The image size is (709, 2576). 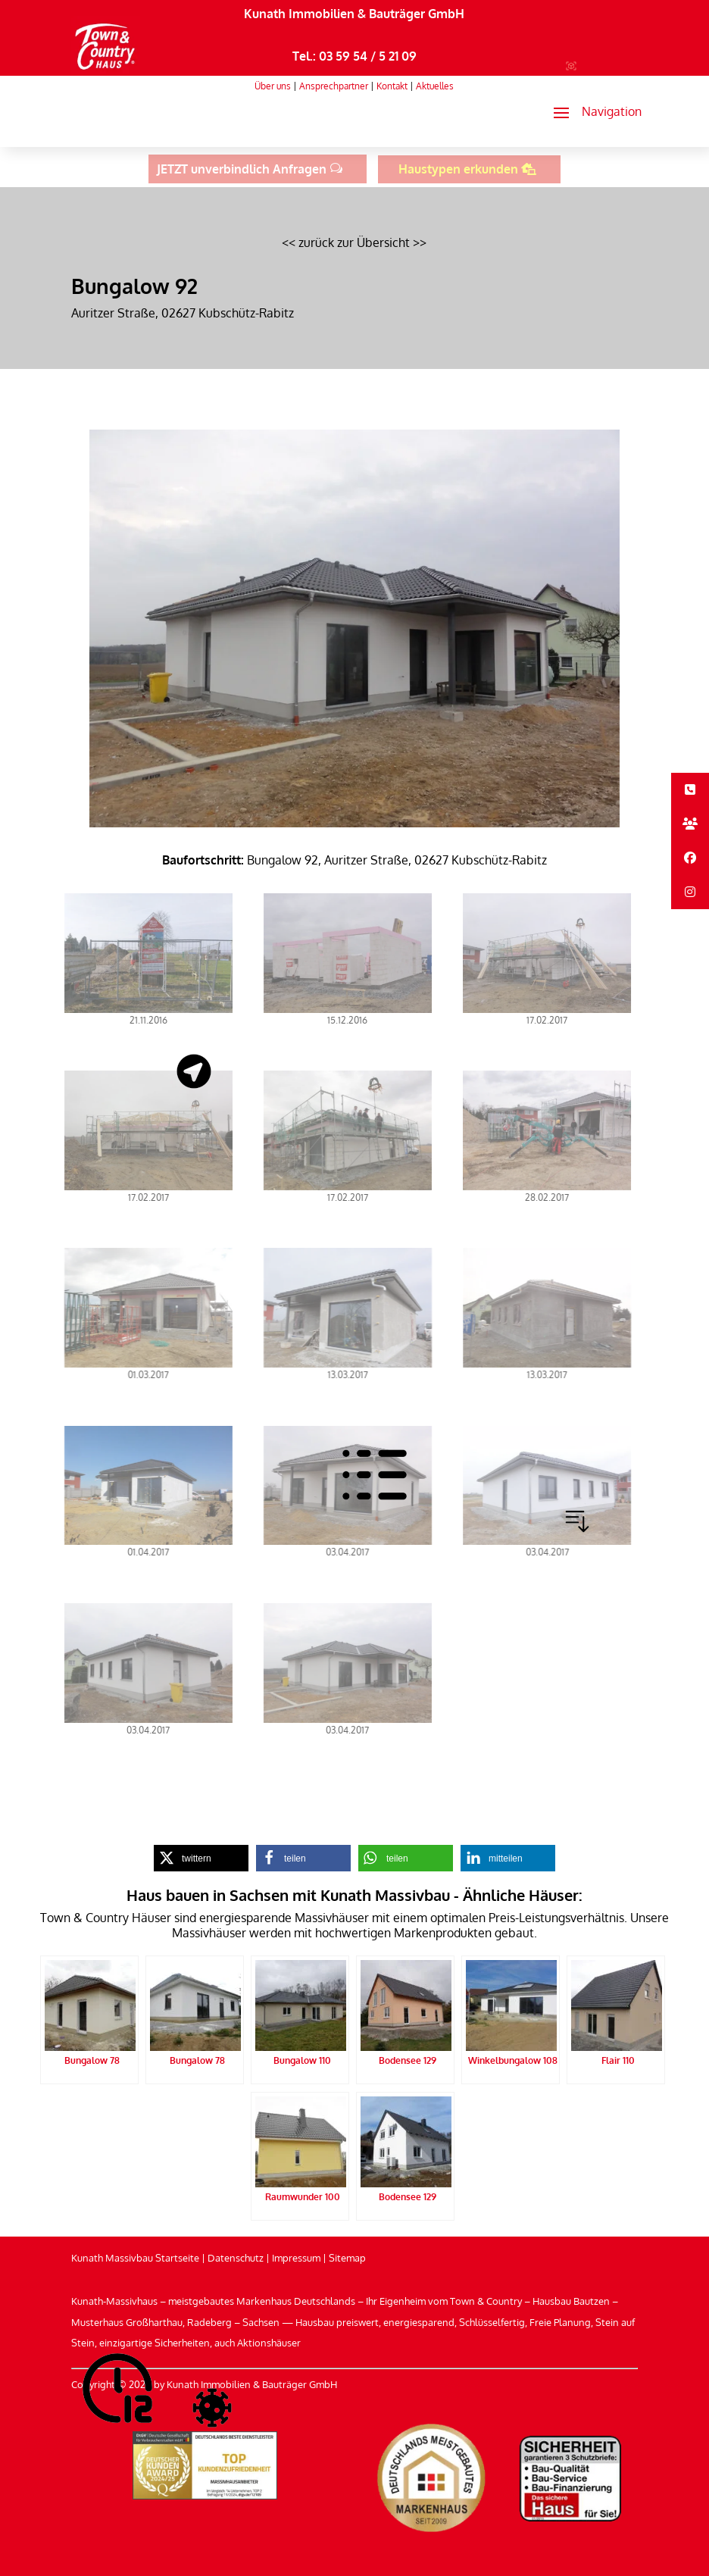 What do you see at coordinates (577, 1521) in the screenshot?
I see `sort list in descending order` at bounding box center [577, 1521].